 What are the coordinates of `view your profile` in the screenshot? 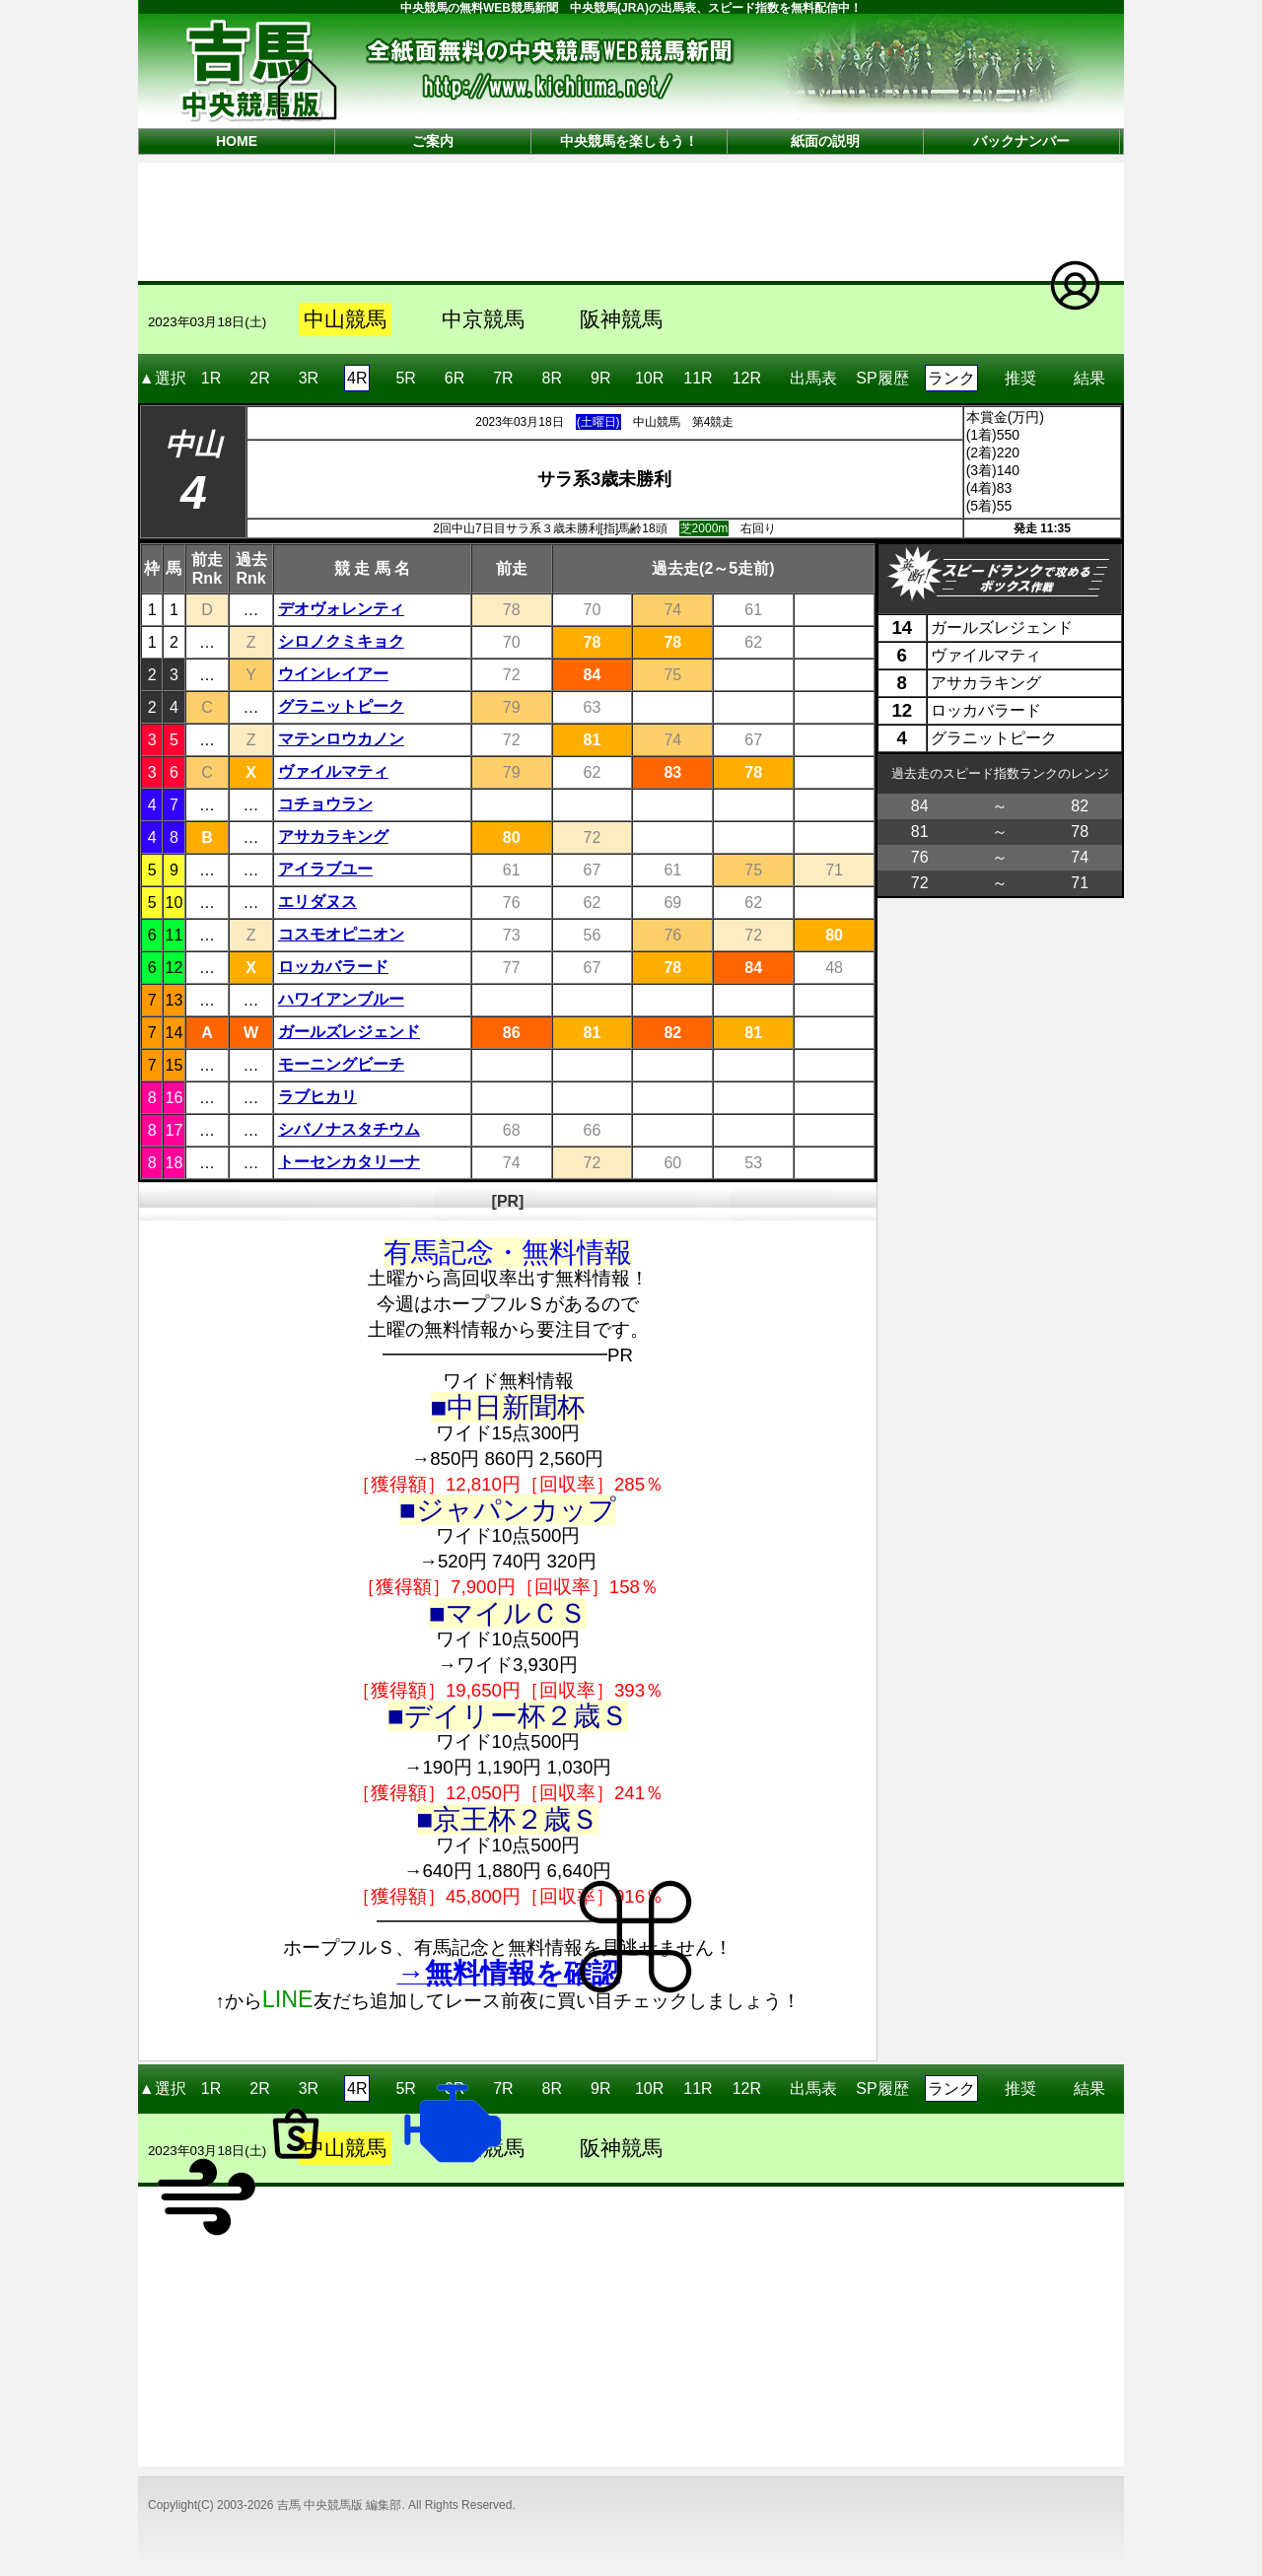 It's located at (1075, 285).